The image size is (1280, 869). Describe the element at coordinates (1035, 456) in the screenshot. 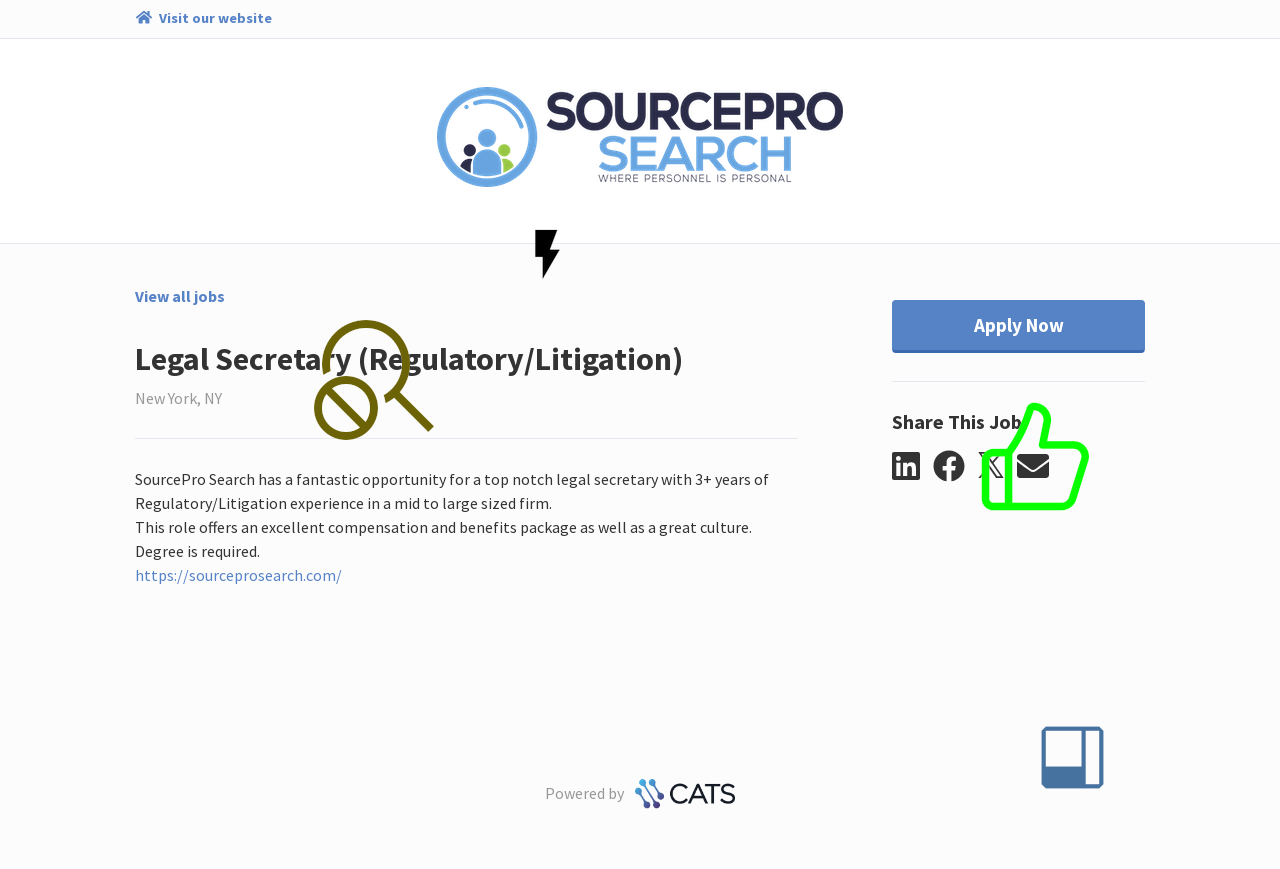

I see `like or approve content` at that location.